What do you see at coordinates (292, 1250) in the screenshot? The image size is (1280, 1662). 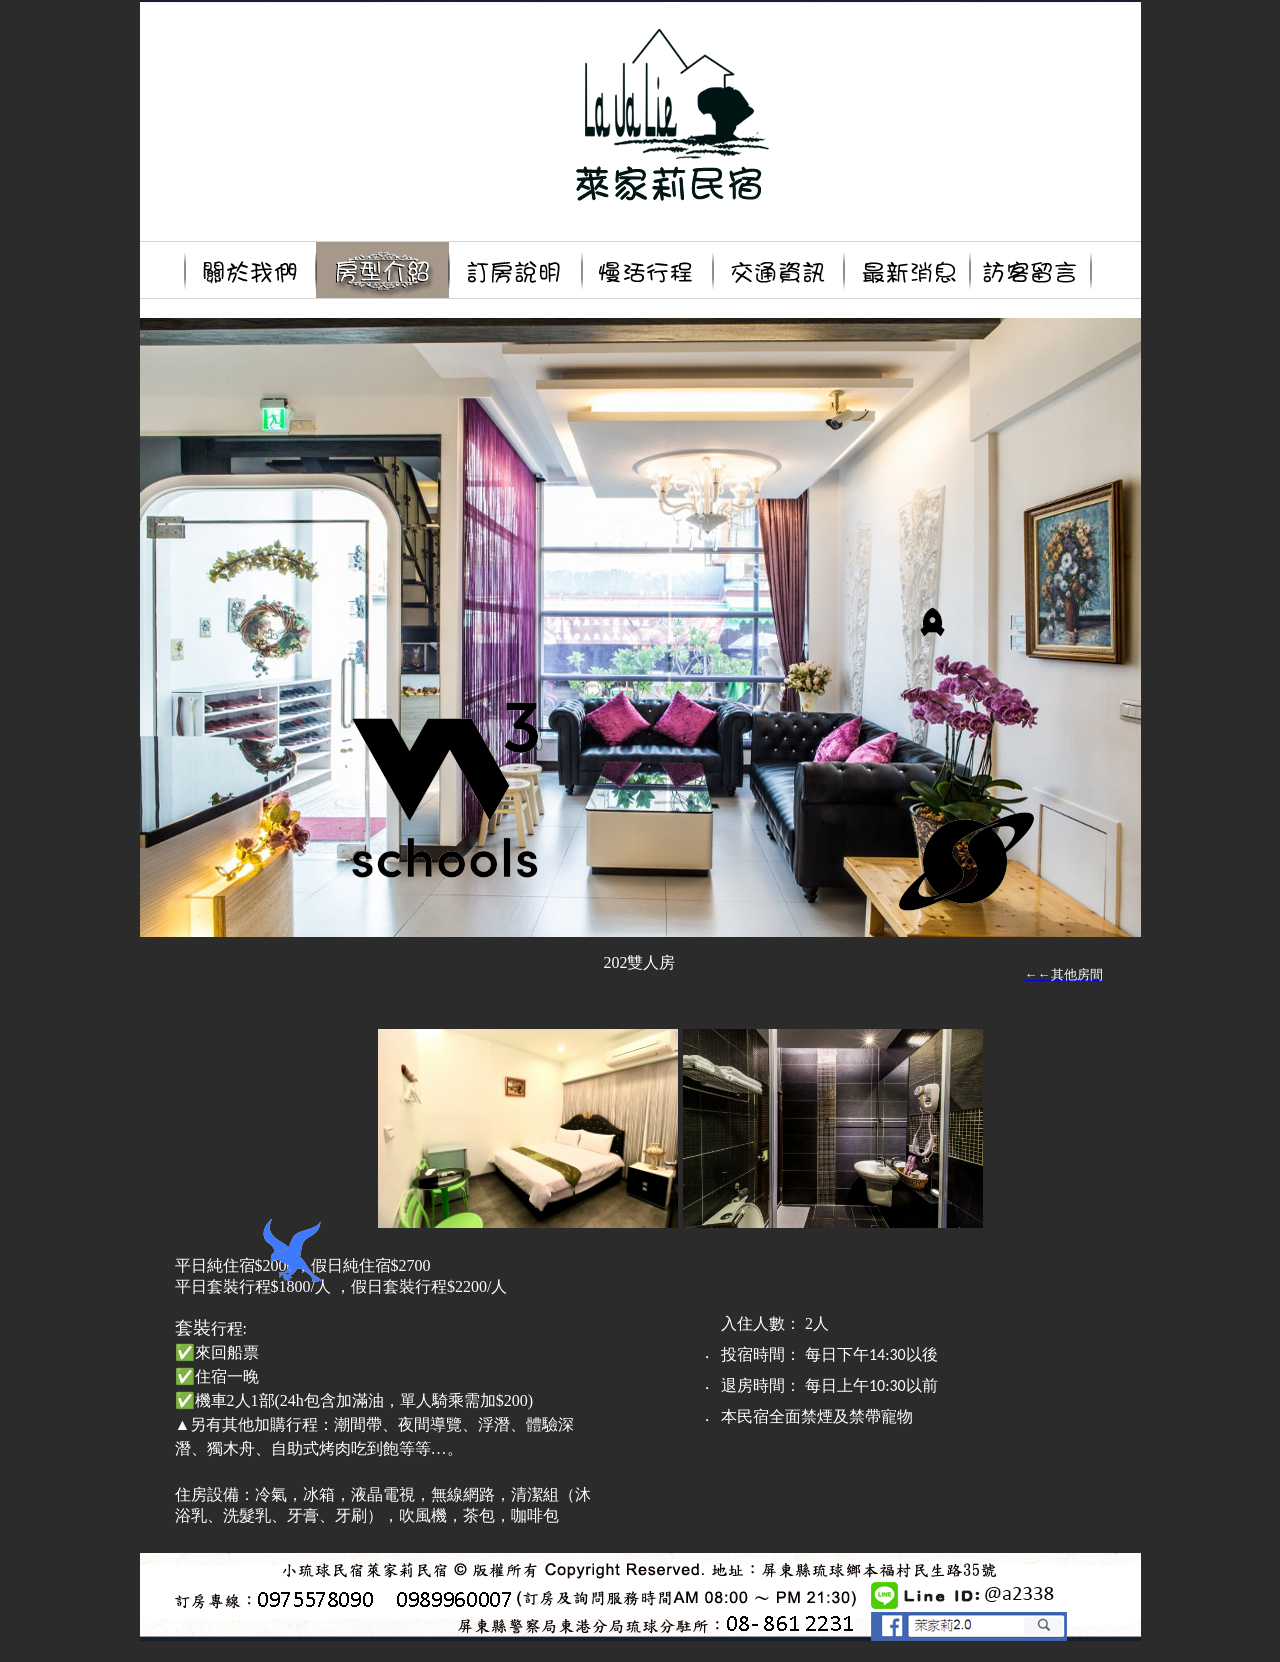 I see `falcon framework logo` at bounding box center [292, 1250].